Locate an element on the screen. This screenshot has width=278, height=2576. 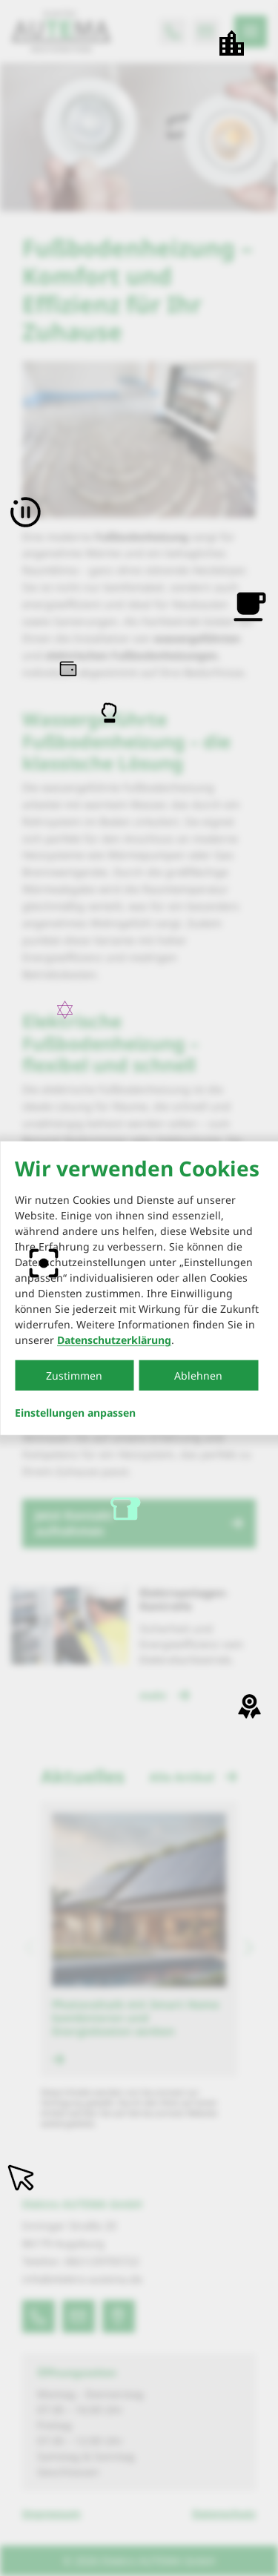
mouse cursor or pointer indicator is located at coordinates (21, 2178).